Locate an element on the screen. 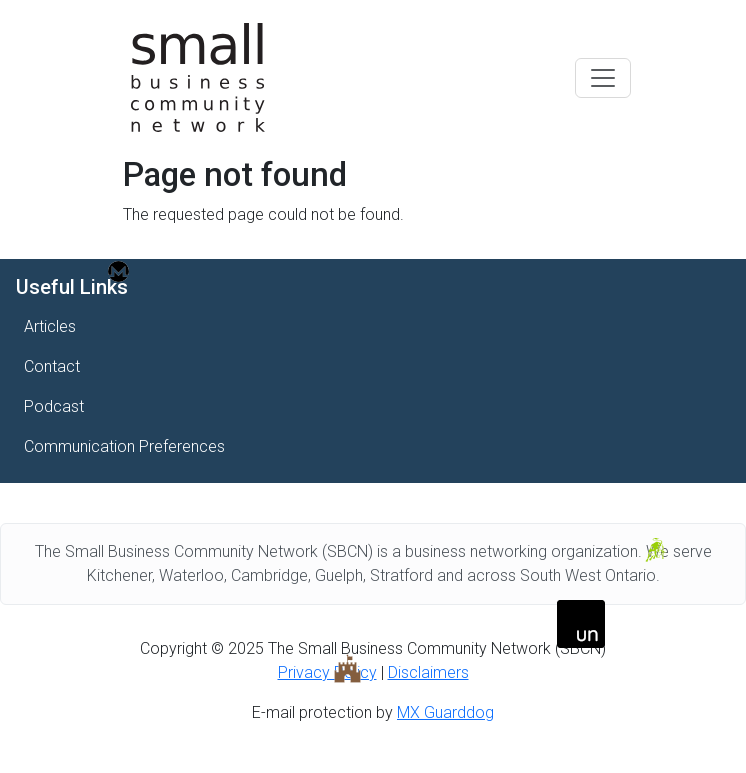 The image size is (746, 773). unjs javascript tools logo is located at coordinates (581, 624).